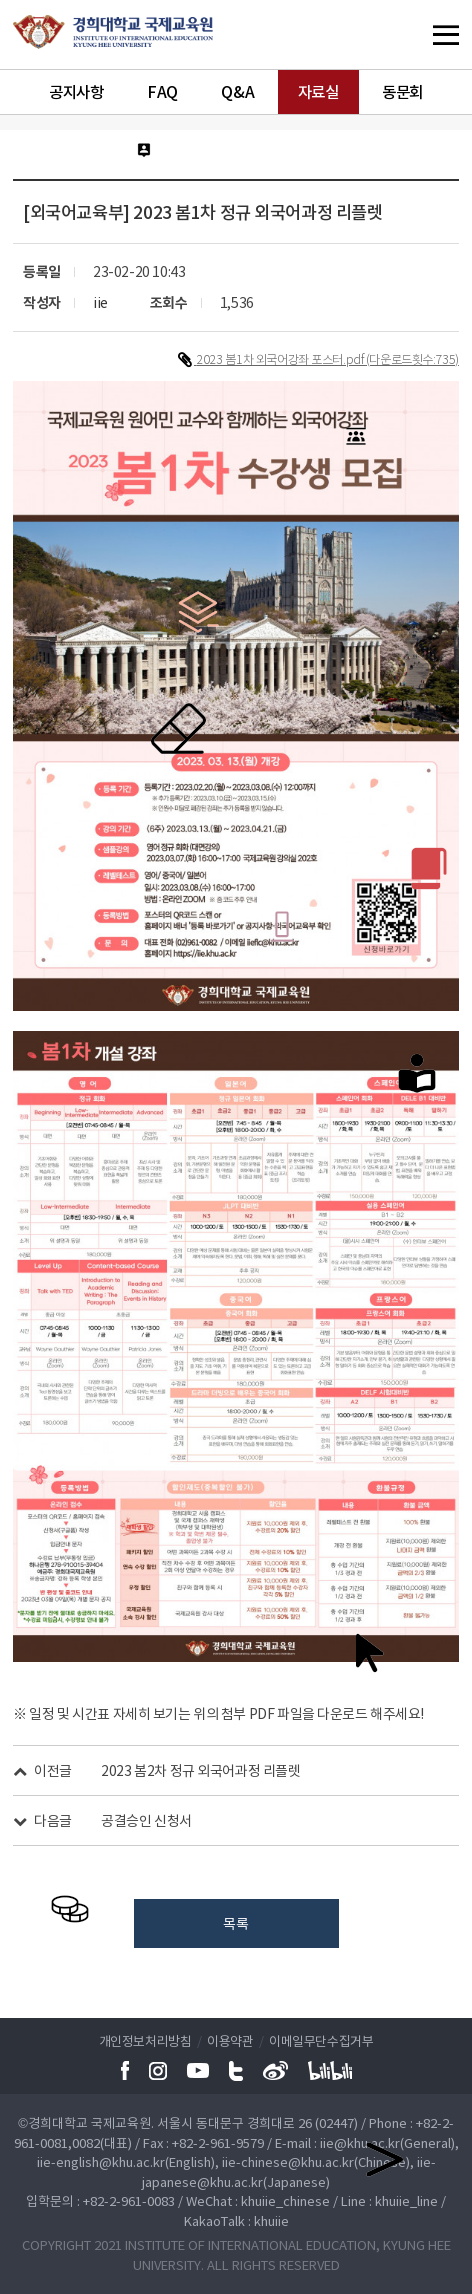 This screenshot has height=2294, width=472. Describe the element at coordinates (356, 436) in the screenshot. I see `view team members or user directory` at that location.